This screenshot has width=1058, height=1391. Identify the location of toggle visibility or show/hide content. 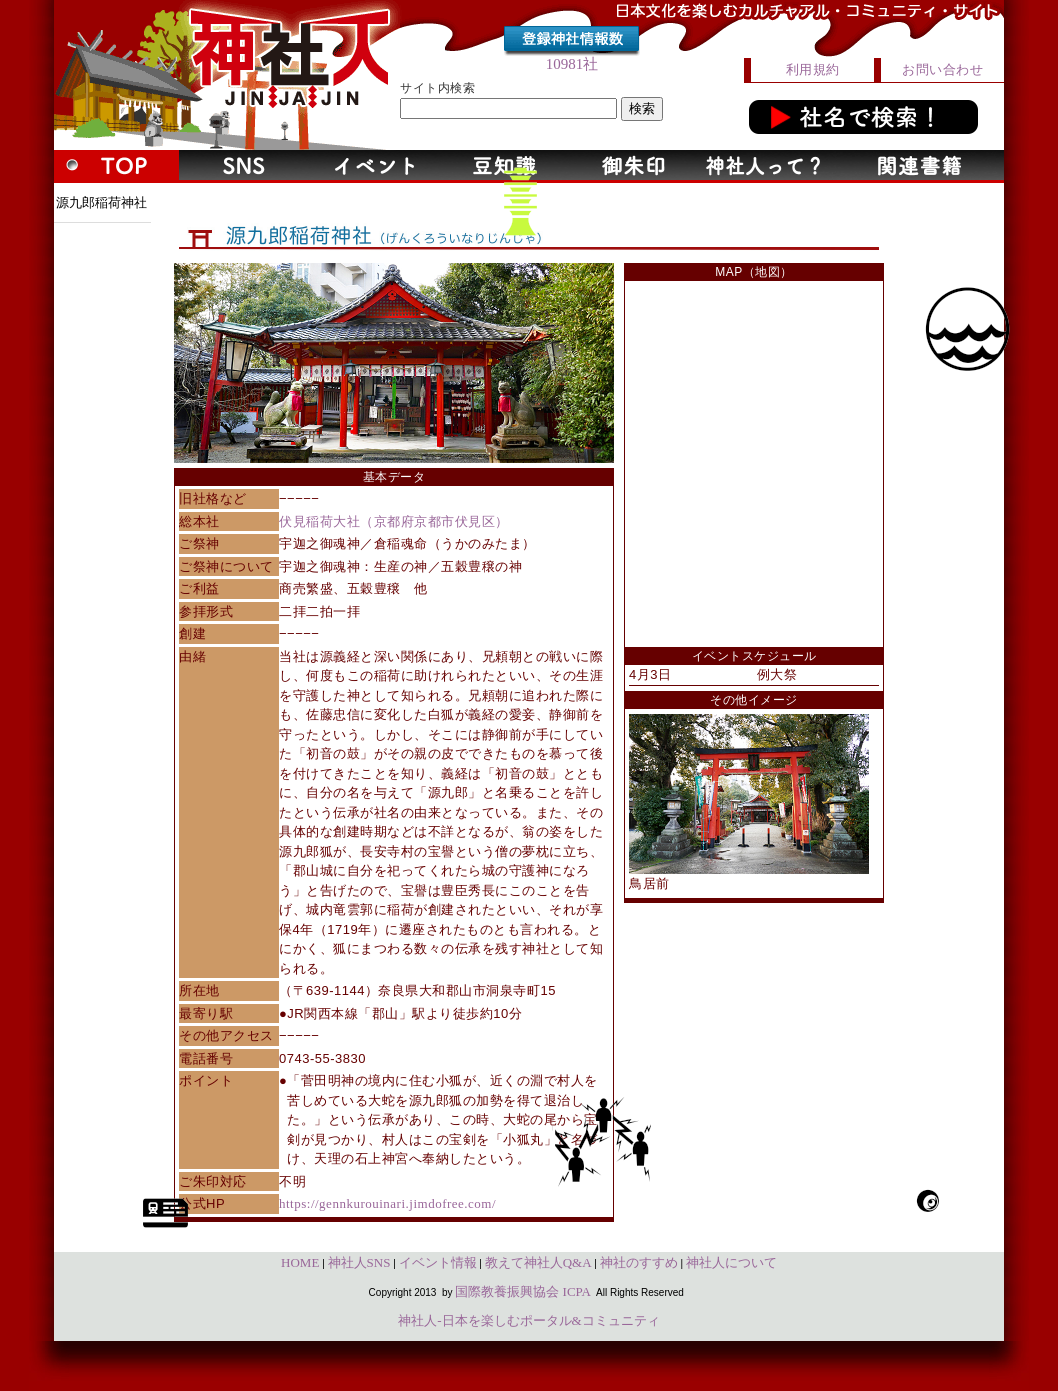
(928, 1201).